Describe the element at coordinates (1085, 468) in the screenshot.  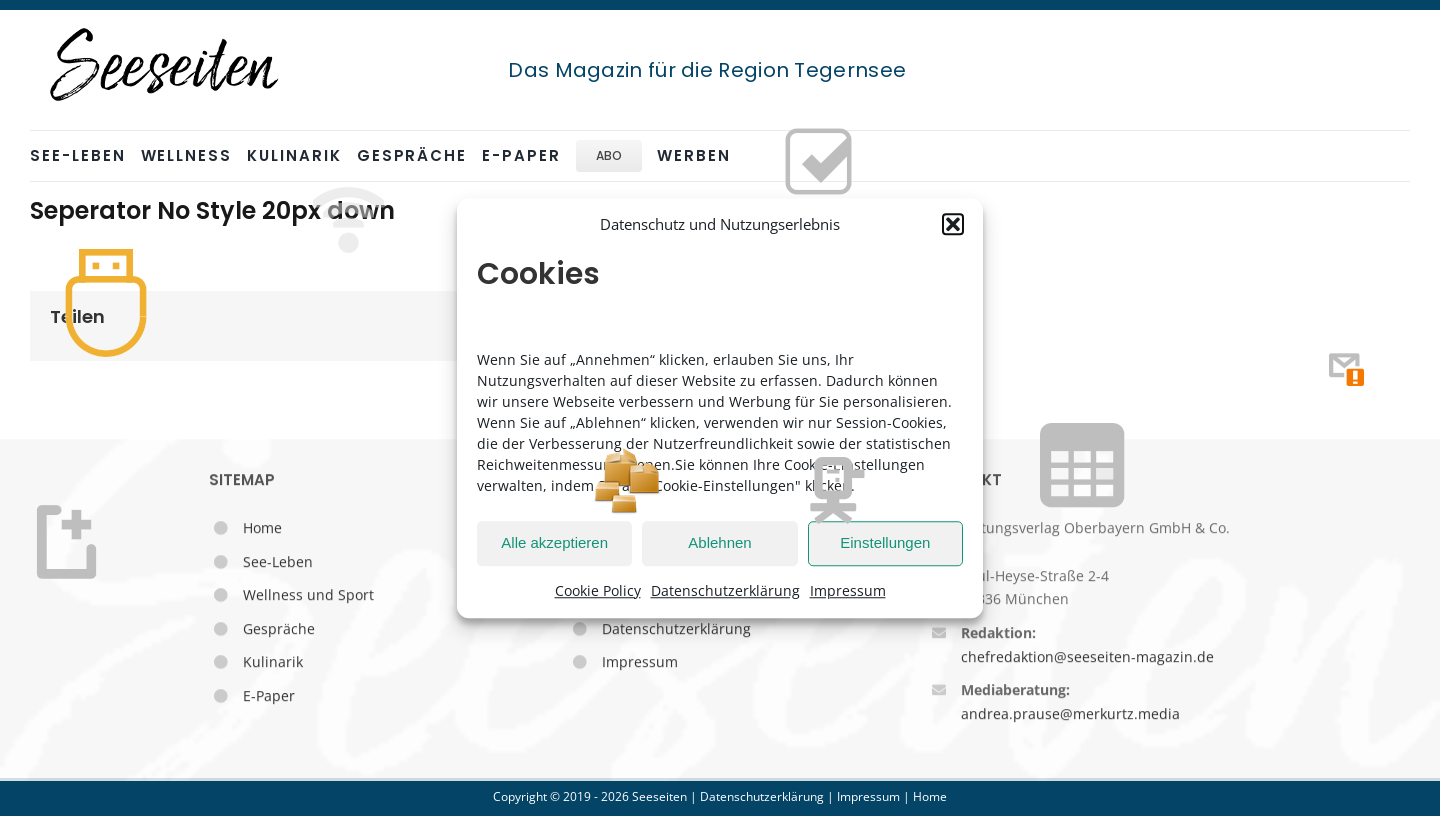
I see `indicates a calendar file type` at that location.